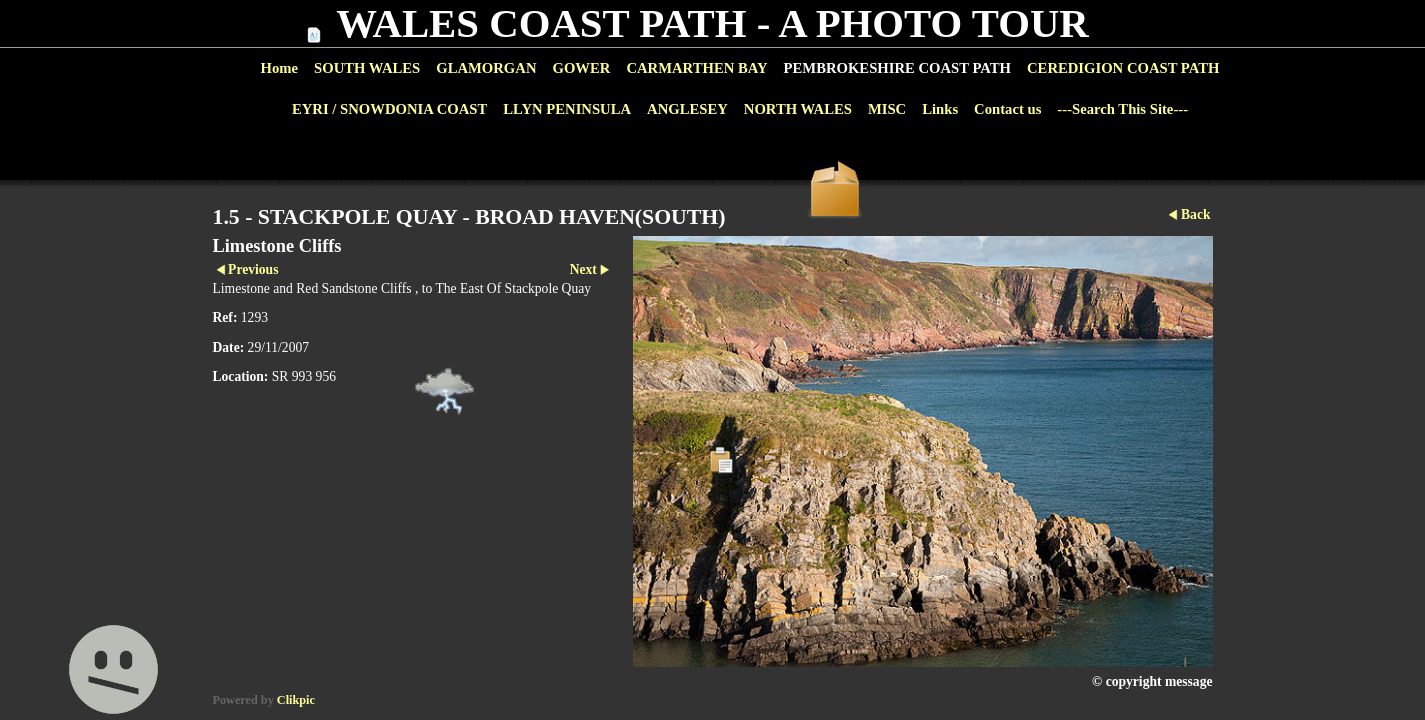  What do you see at coordinates (314, 35) in the screenshot?
I see `open a word processing document` at bounding box center [314, 35].